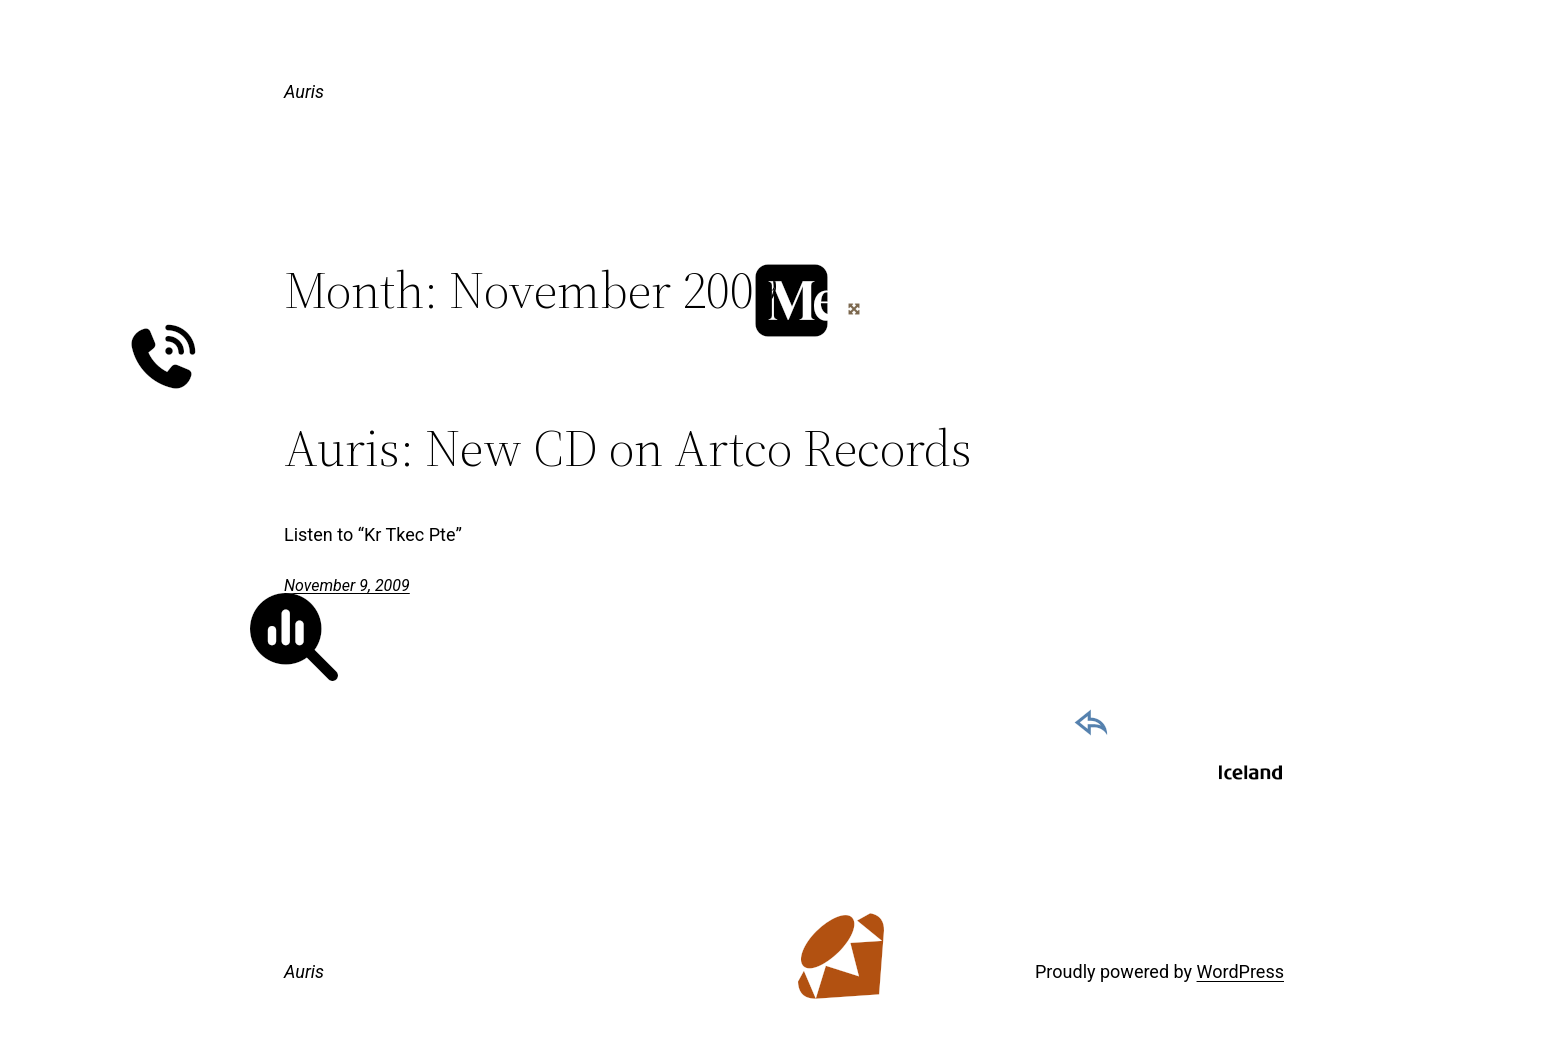 This screenshot has width=1568, height=1051. I want to click on Iceland grocery store brand logo, so click(1250, 772).